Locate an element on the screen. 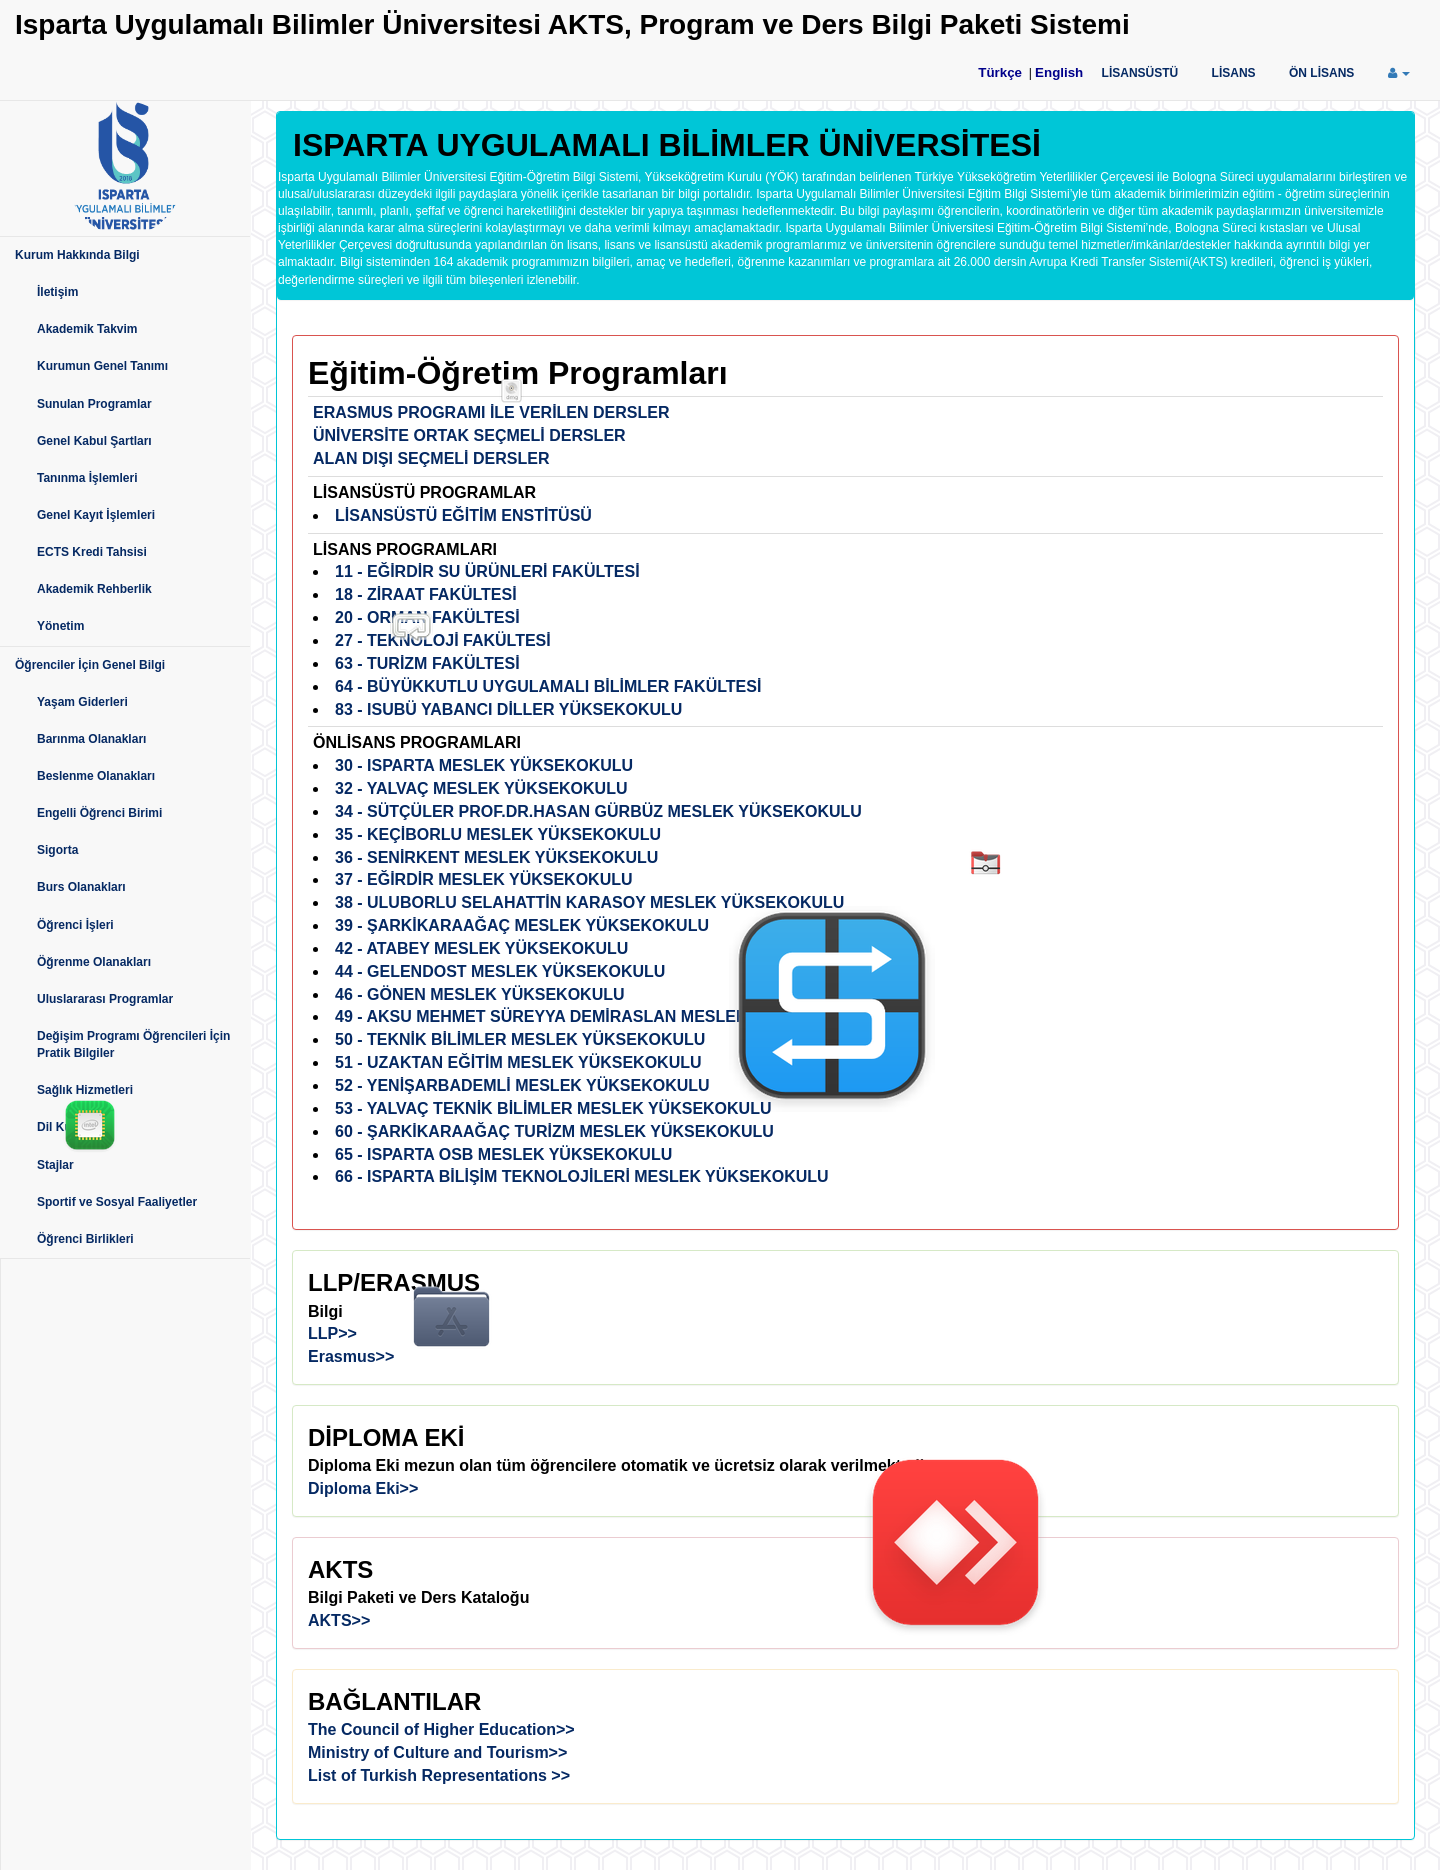  enable repeat mode for current playlist is located at coordinates (411, 625).